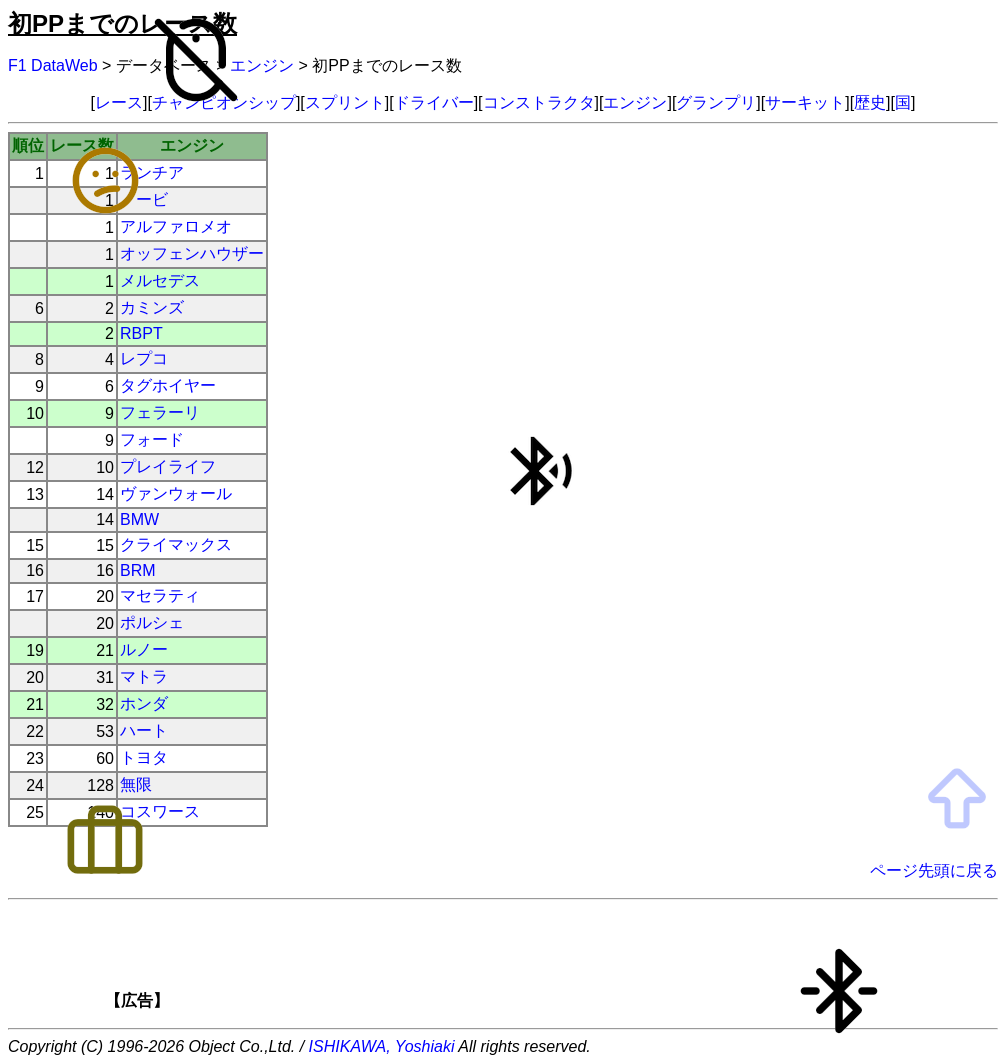  Describe the element at coordinates (105, 180) in the screenshot. I see `indicates a confused or uncertain state` at that location.